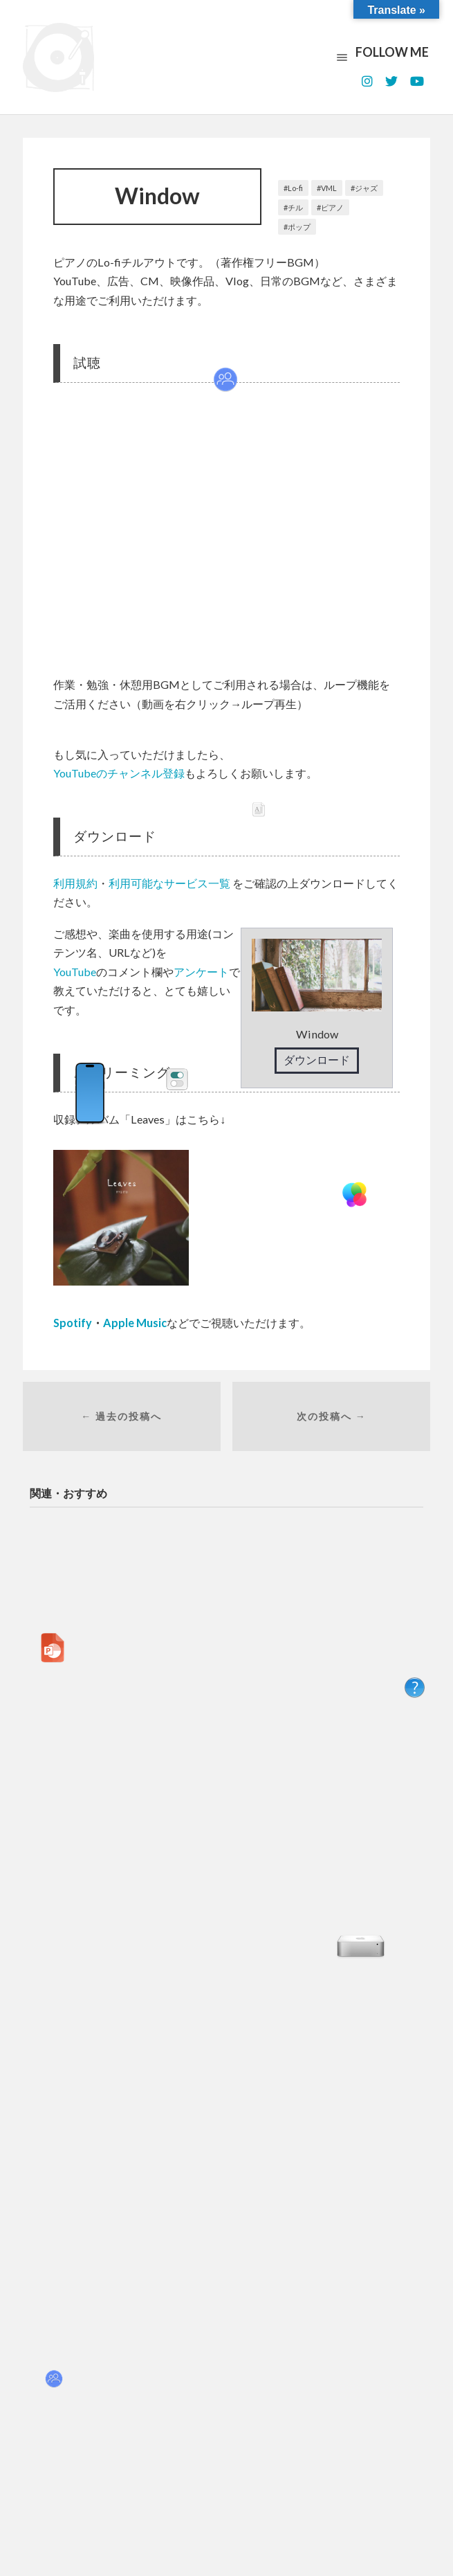  I want to click on microsoft powerpoint file, so click(53, 1648).